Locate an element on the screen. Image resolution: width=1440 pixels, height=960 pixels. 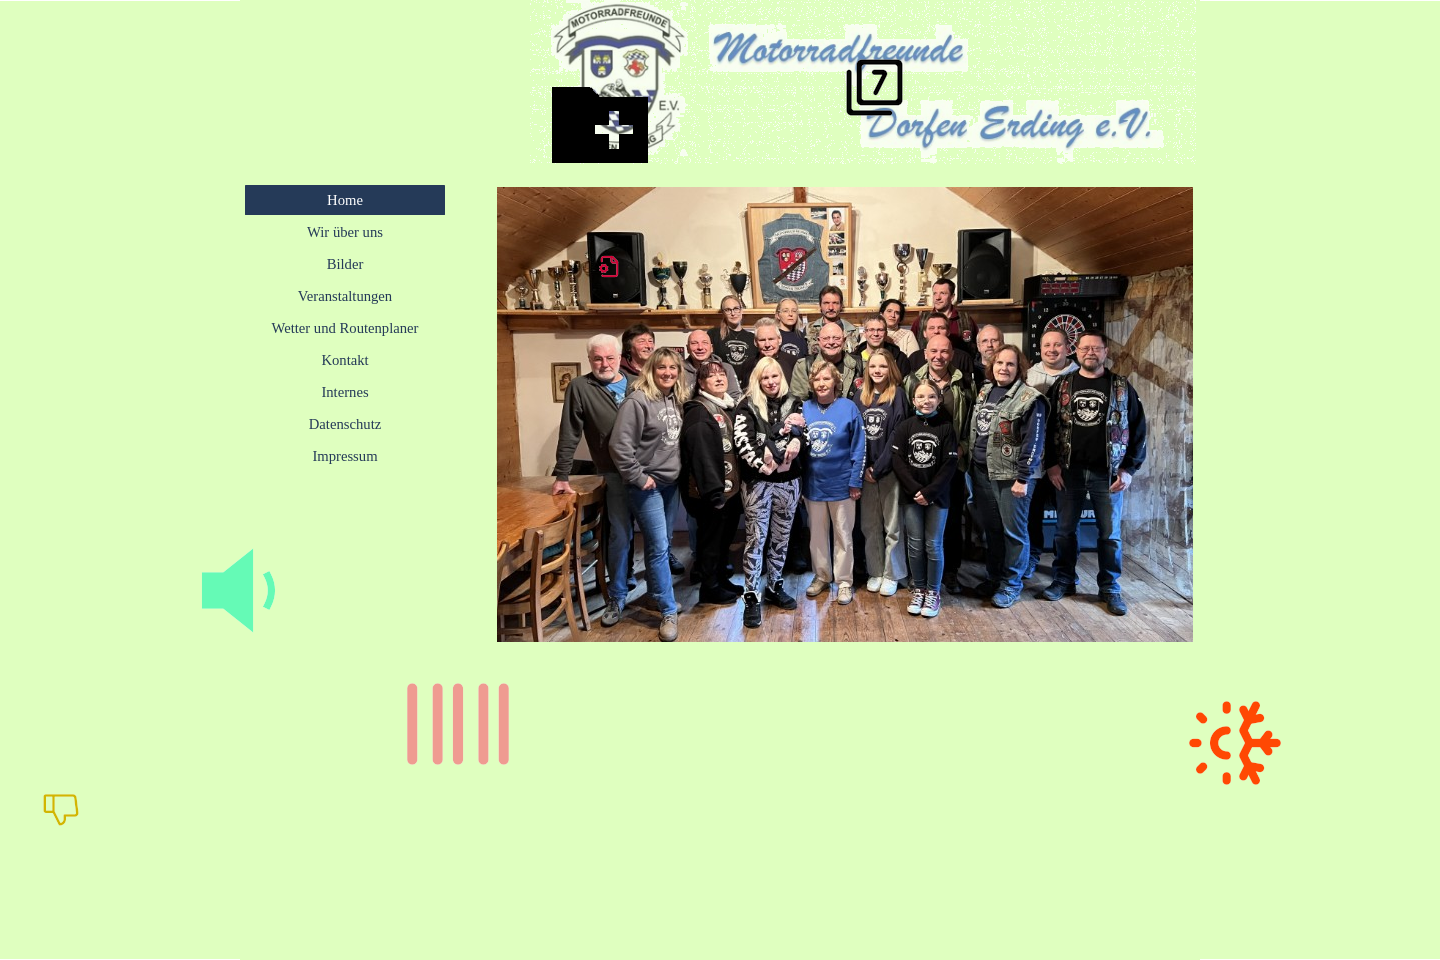
dislike or downvote content is located at coordinates (61, 808).